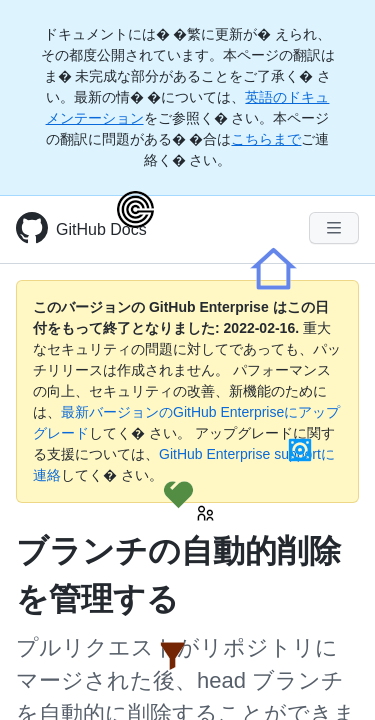  Describe the element at coordinates (172, 655) in the screenshot. I see `filter or sort content` at that location.